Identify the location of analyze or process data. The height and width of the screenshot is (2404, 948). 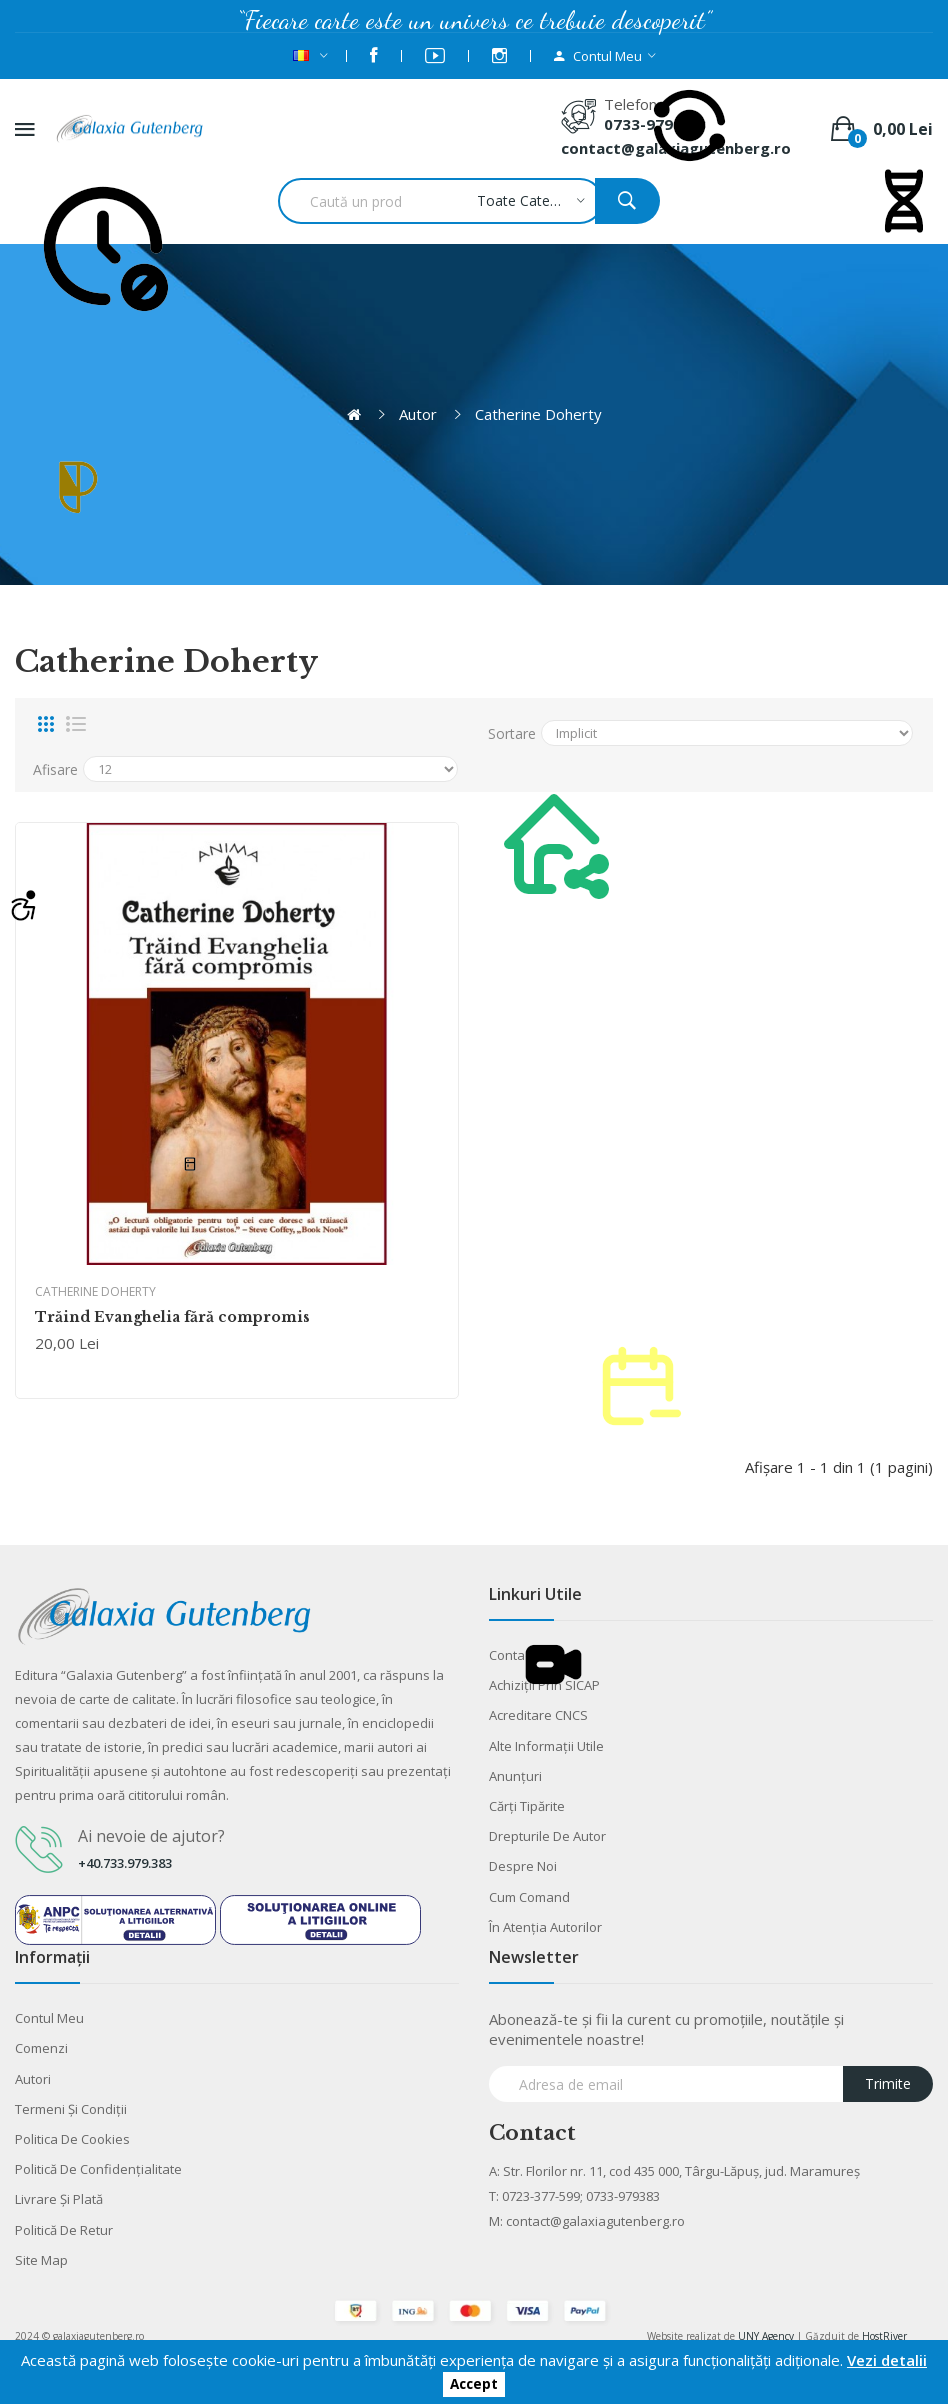
(689, 125).